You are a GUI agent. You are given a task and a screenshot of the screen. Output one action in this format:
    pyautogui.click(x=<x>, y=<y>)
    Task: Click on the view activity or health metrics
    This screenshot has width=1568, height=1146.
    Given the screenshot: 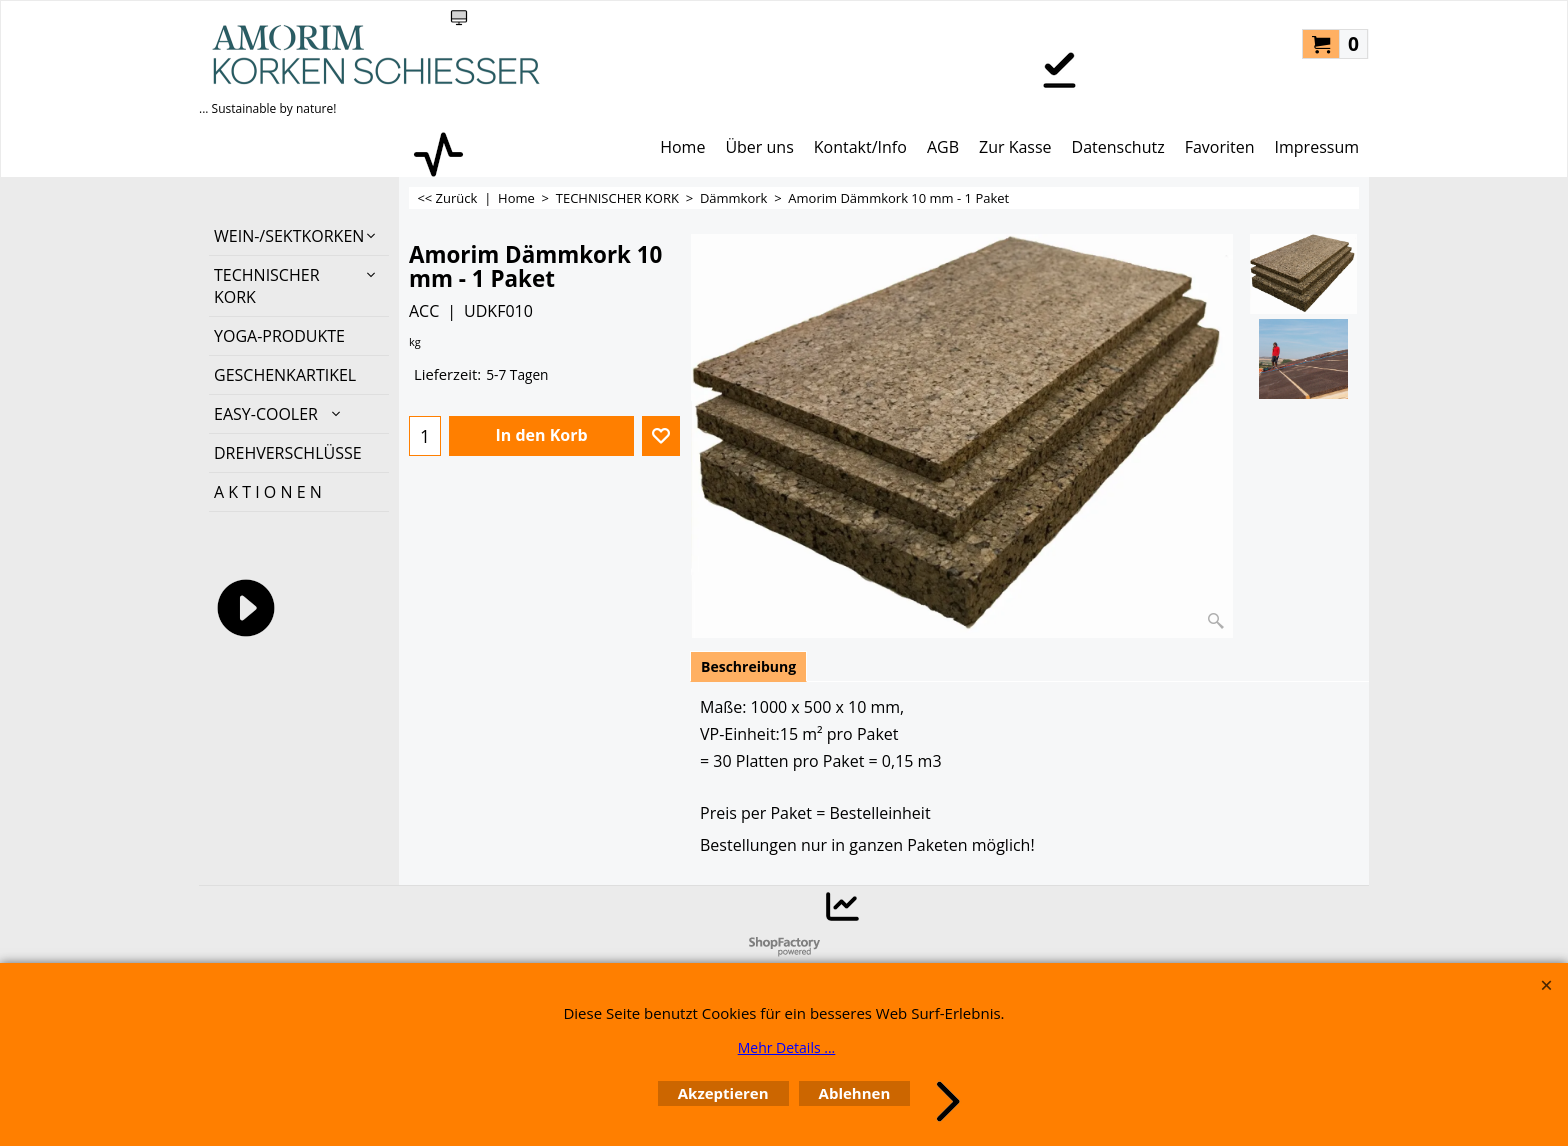 What is the action you would take?
    pyautogui.click(x=438, y=154)
    